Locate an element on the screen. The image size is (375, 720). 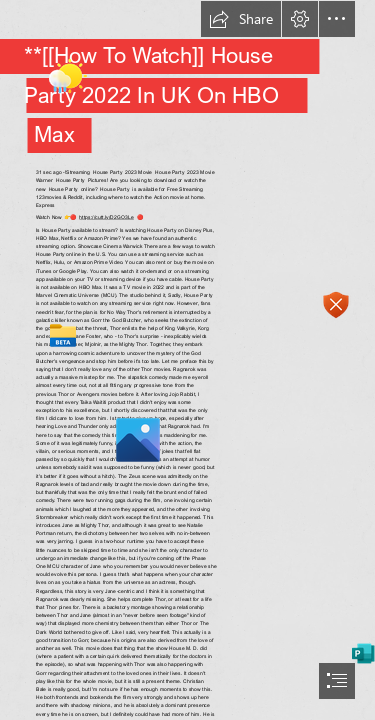
folder containing beta or experimental features is located at coordinates (63, 335).